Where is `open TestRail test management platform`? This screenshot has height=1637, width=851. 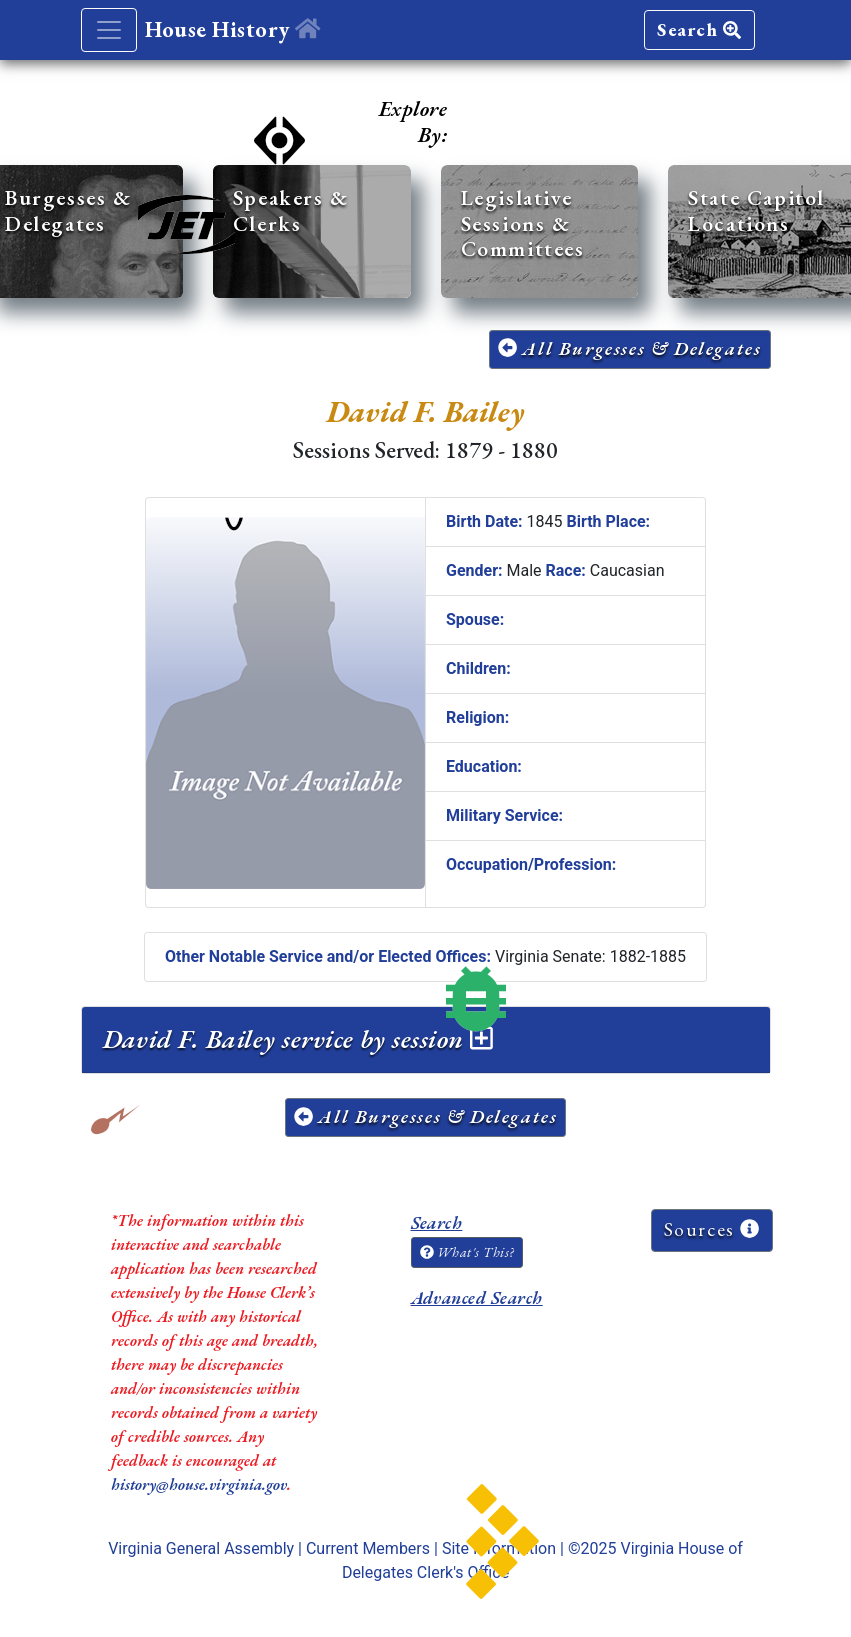 open TestRail test management platform is located at coordinates (502, 1541).